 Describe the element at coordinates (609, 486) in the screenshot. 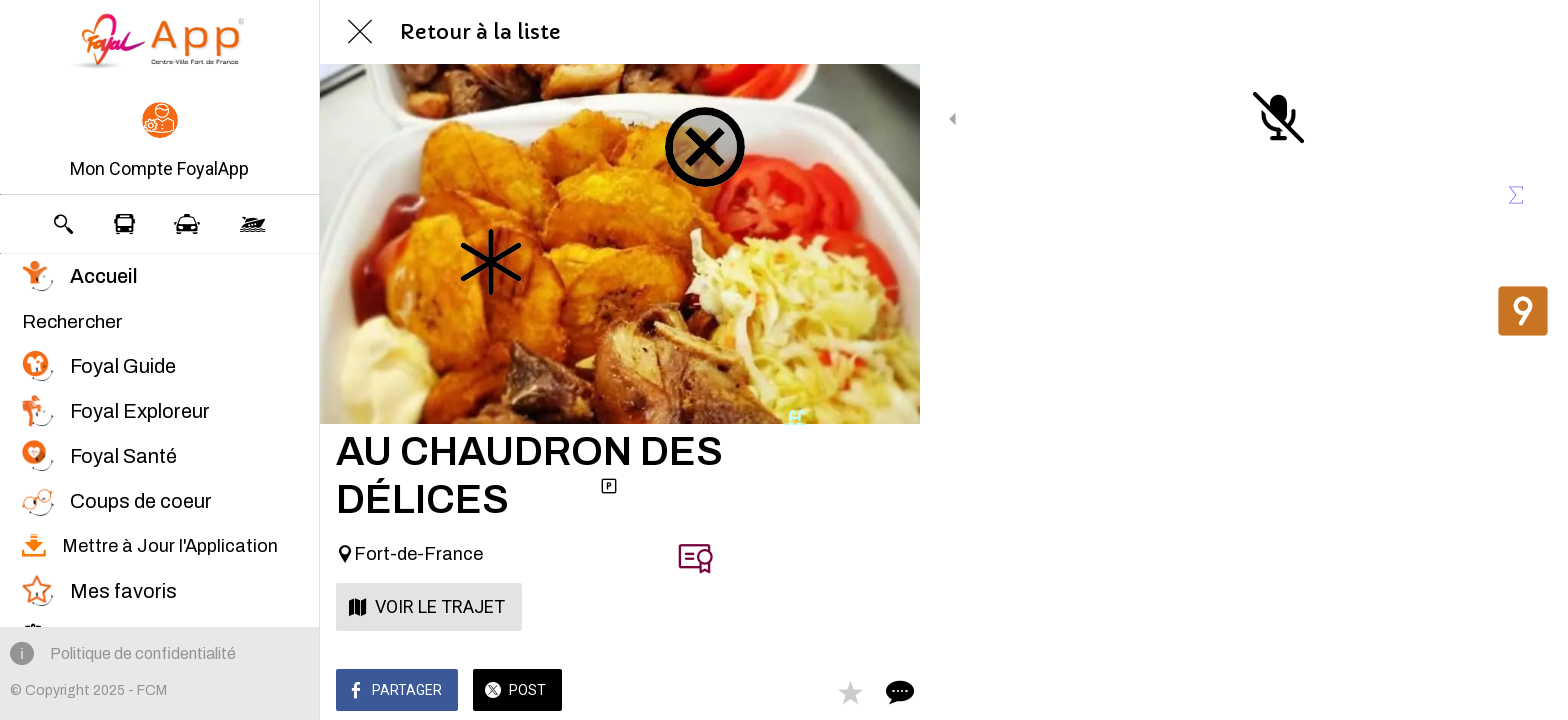

I see `find nearby parking locations` at that location.